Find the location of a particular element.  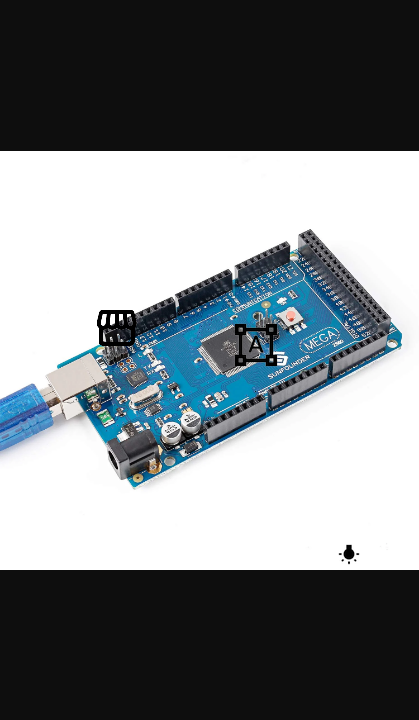

browse the online store or marketplace is located at coordinates (117, 328).